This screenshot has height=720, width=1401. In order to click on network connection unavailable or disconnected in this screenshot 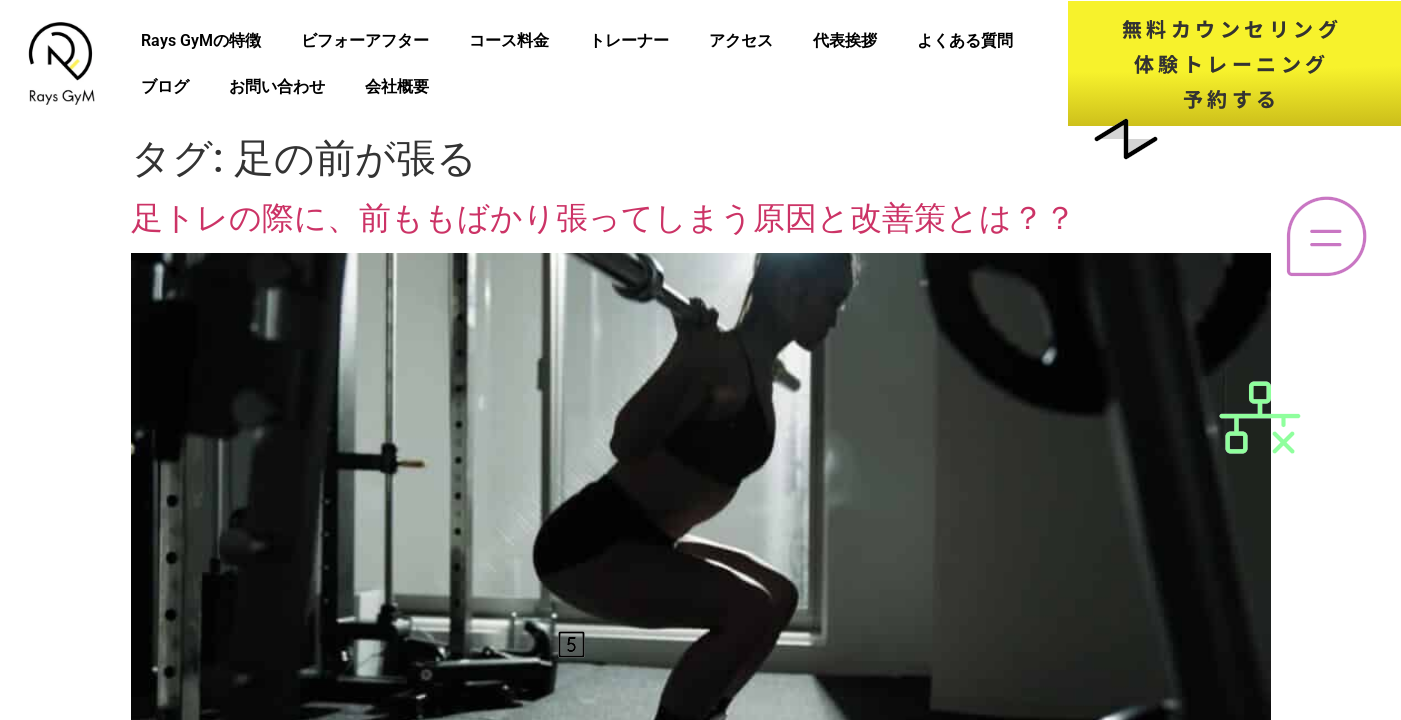, I will do `click(1260, 419)`.